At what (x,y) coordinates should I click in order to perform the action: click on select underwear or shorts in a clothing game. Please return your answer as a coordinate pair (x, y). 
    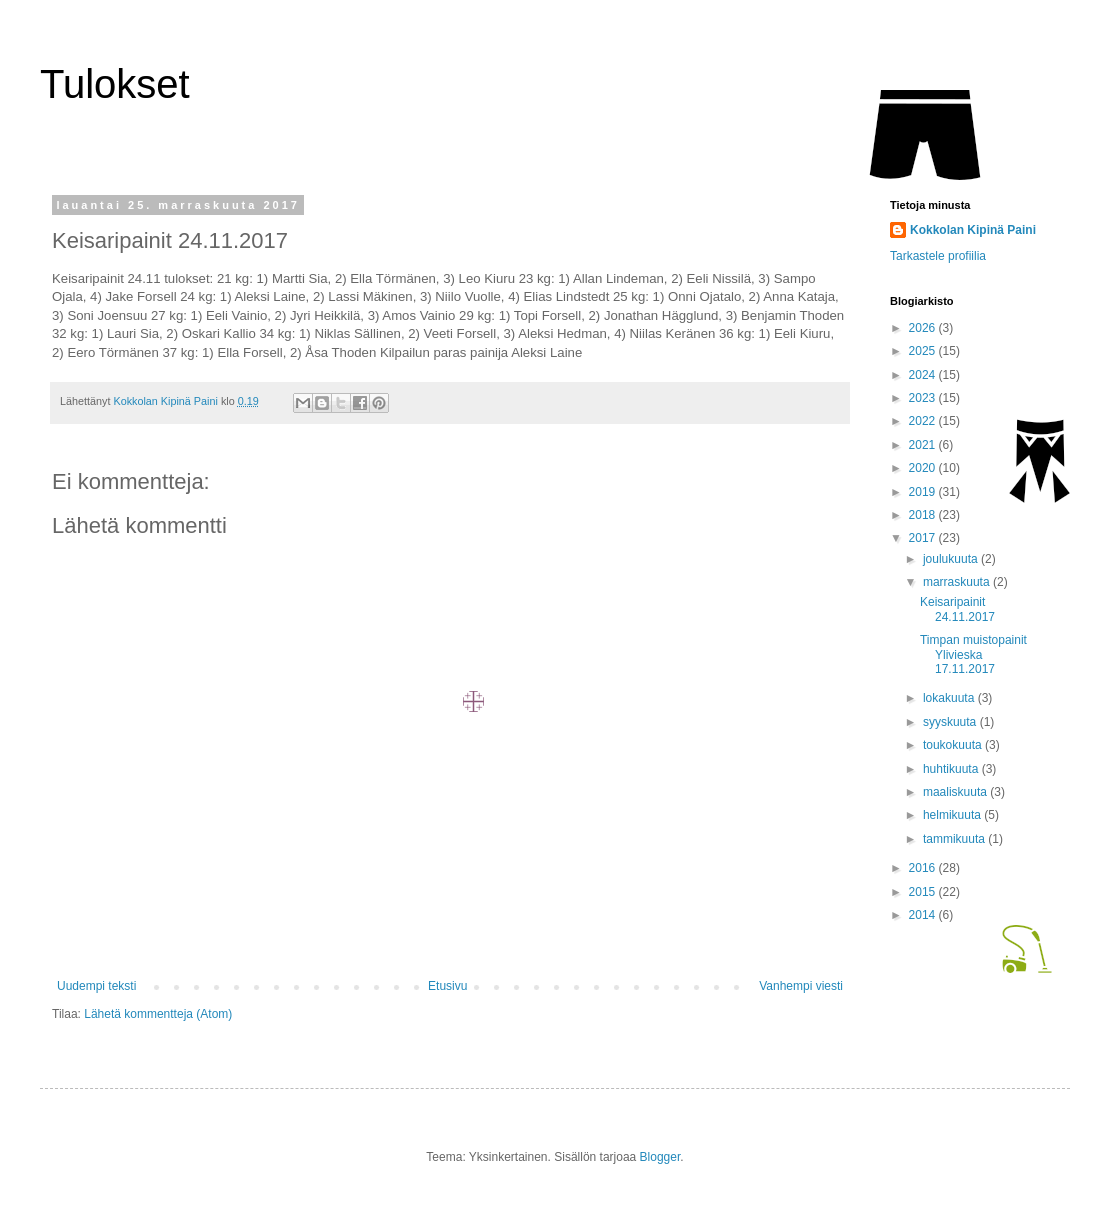
    Looking at the image, I should click on (925, 135).